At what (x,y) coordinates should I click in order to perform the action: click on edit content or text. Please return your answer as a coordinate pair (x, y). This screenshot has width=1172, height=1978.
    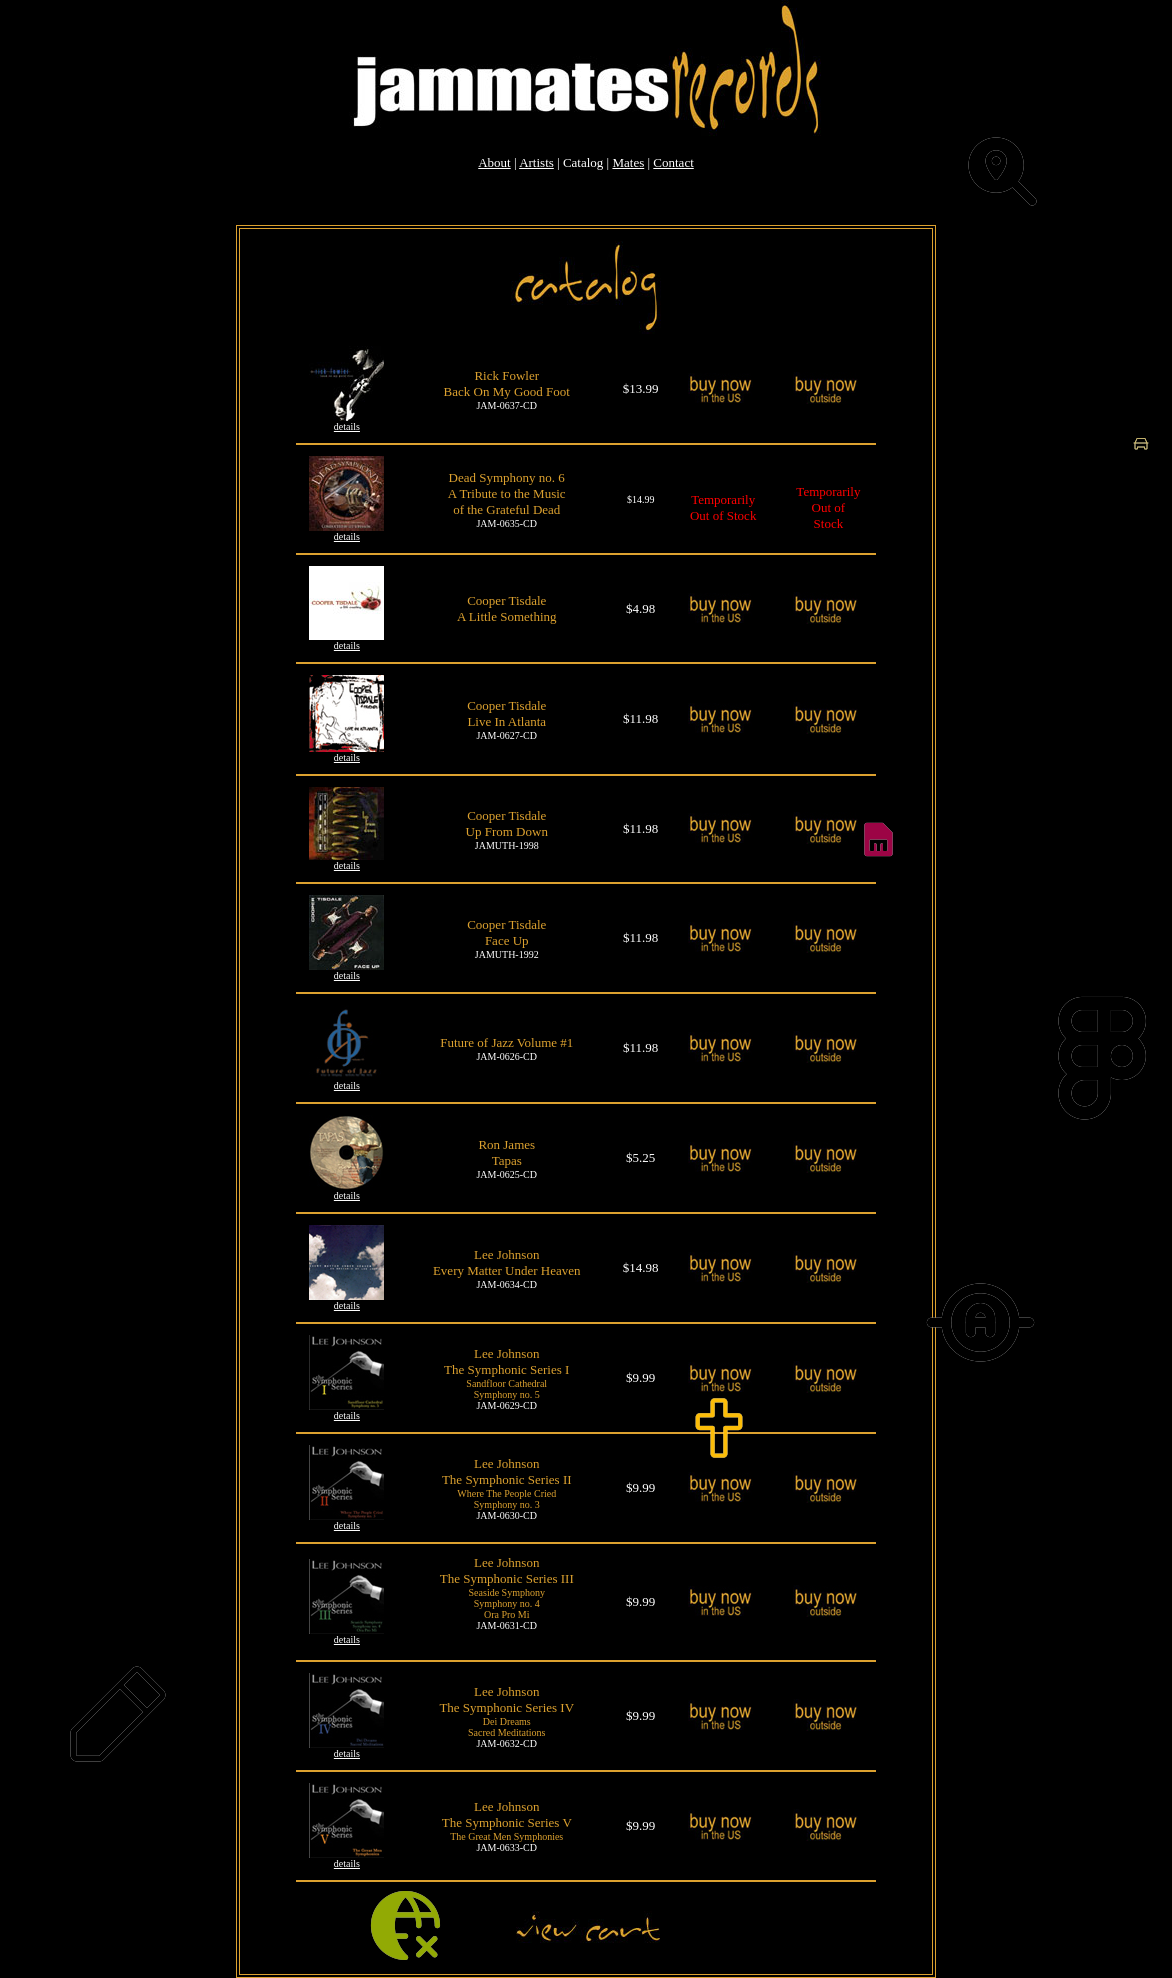
    Looking at the image, I should click on (116, 1716).